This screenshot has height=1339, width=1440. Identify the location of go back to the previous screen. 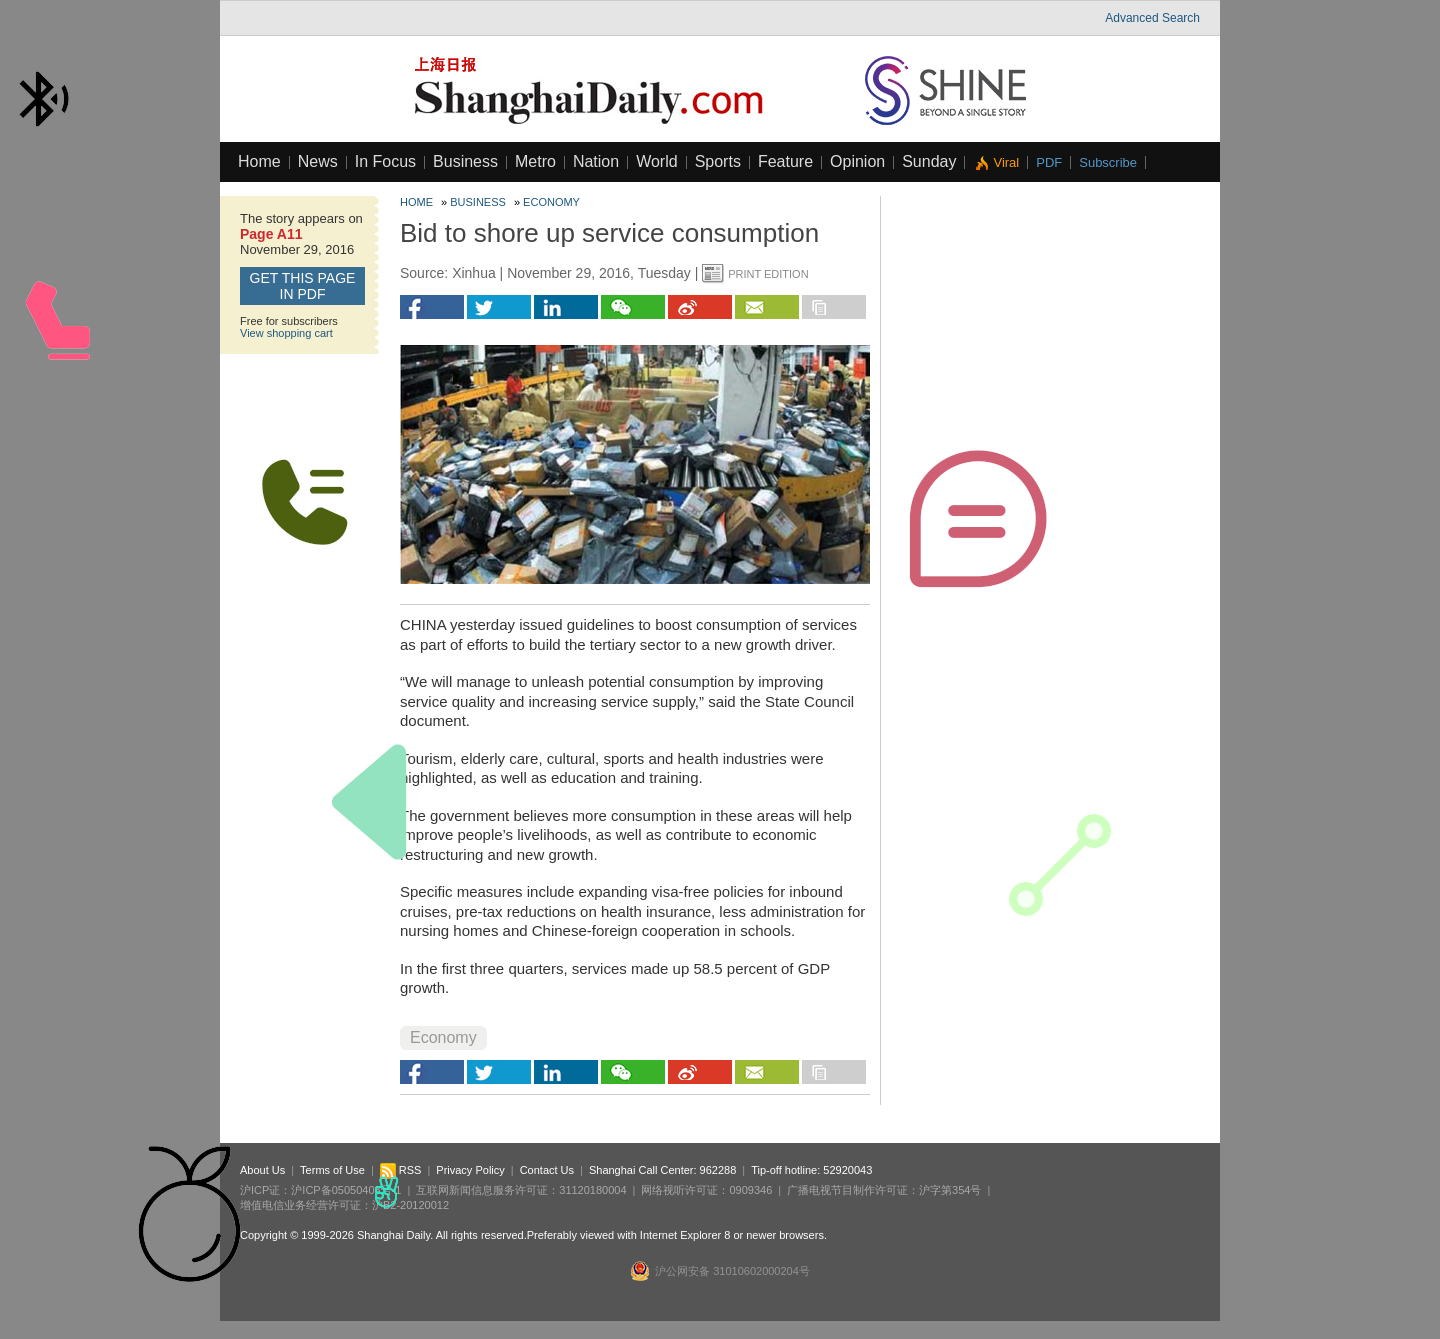
(369, 802).